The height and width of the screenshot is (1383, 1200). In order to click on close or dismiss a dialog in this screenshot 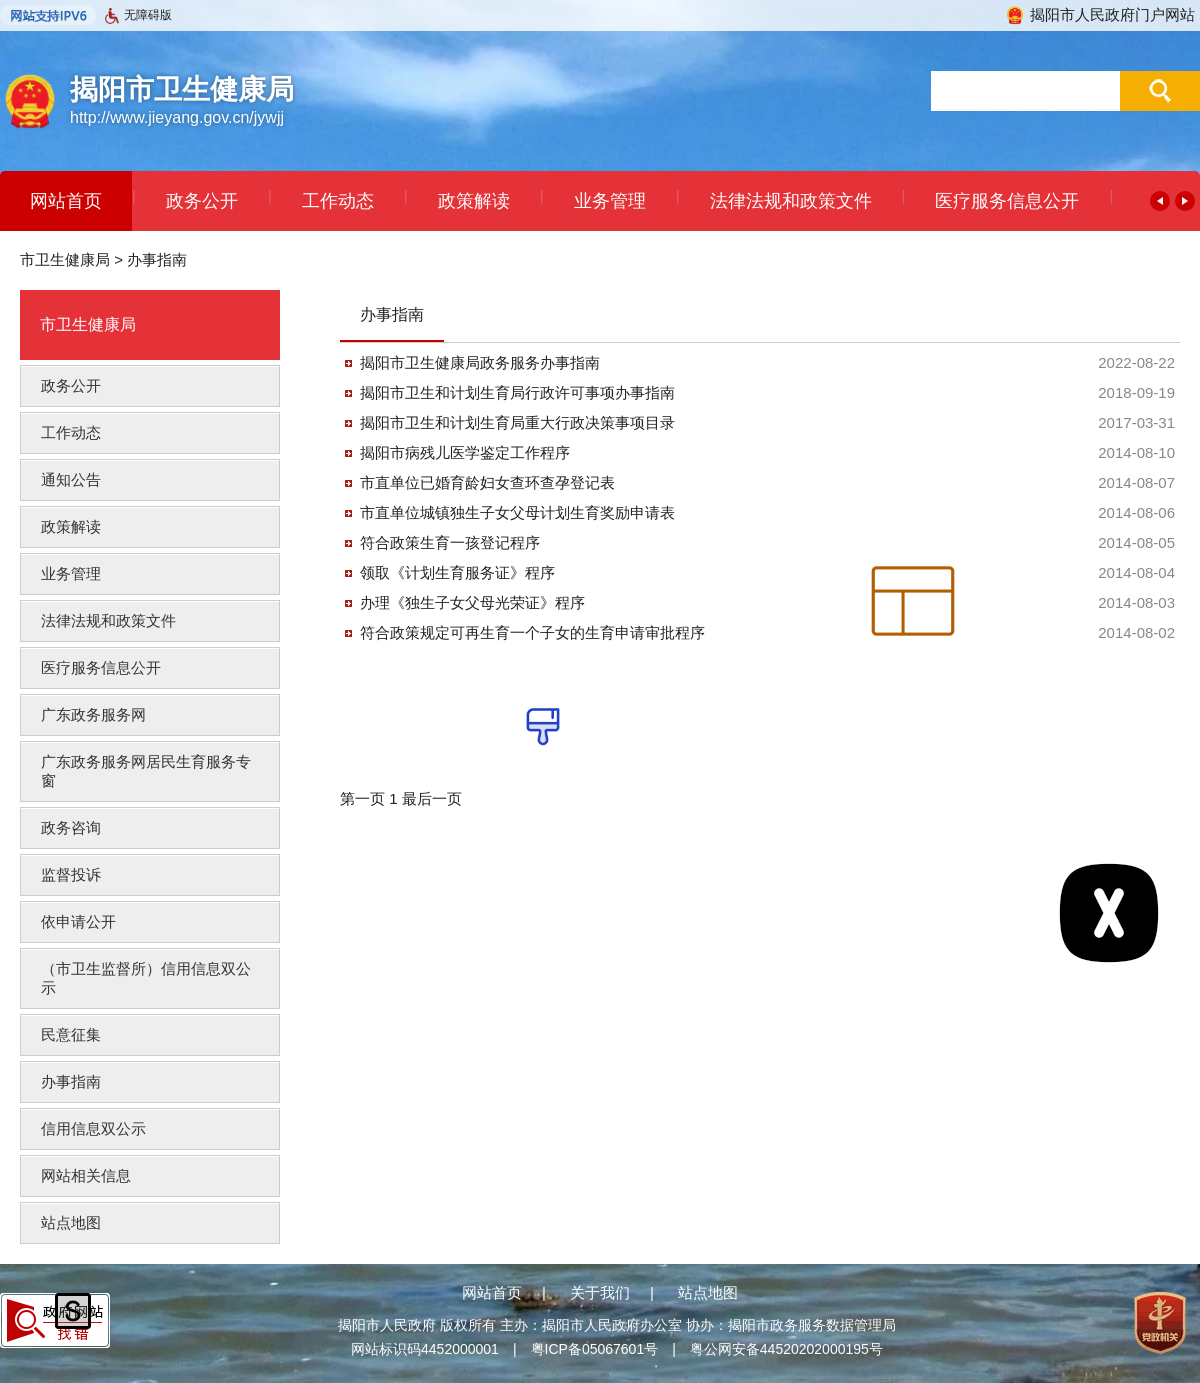, I will do `click(1109, 913)`.